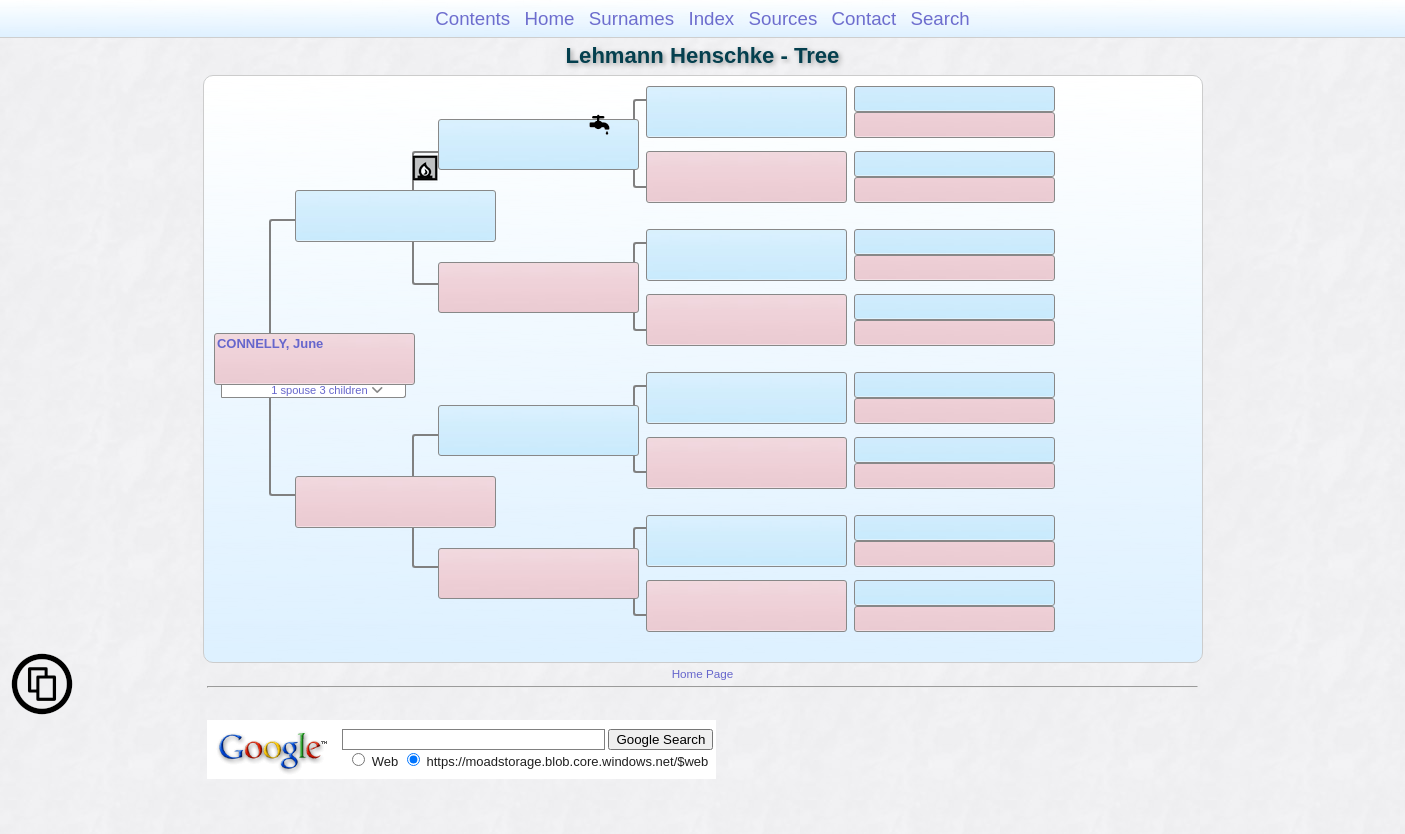  I want to click on access home or living room controls, so click(425, 168).